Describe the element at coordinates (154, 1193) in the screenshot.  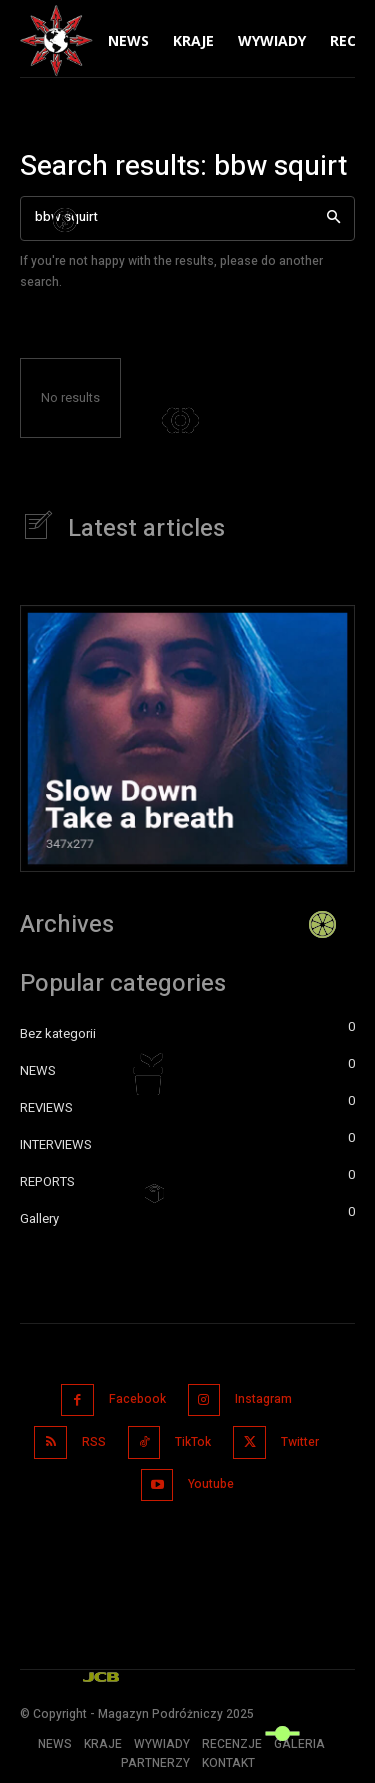
I see `conan c/c++ package manager logo` at that location.